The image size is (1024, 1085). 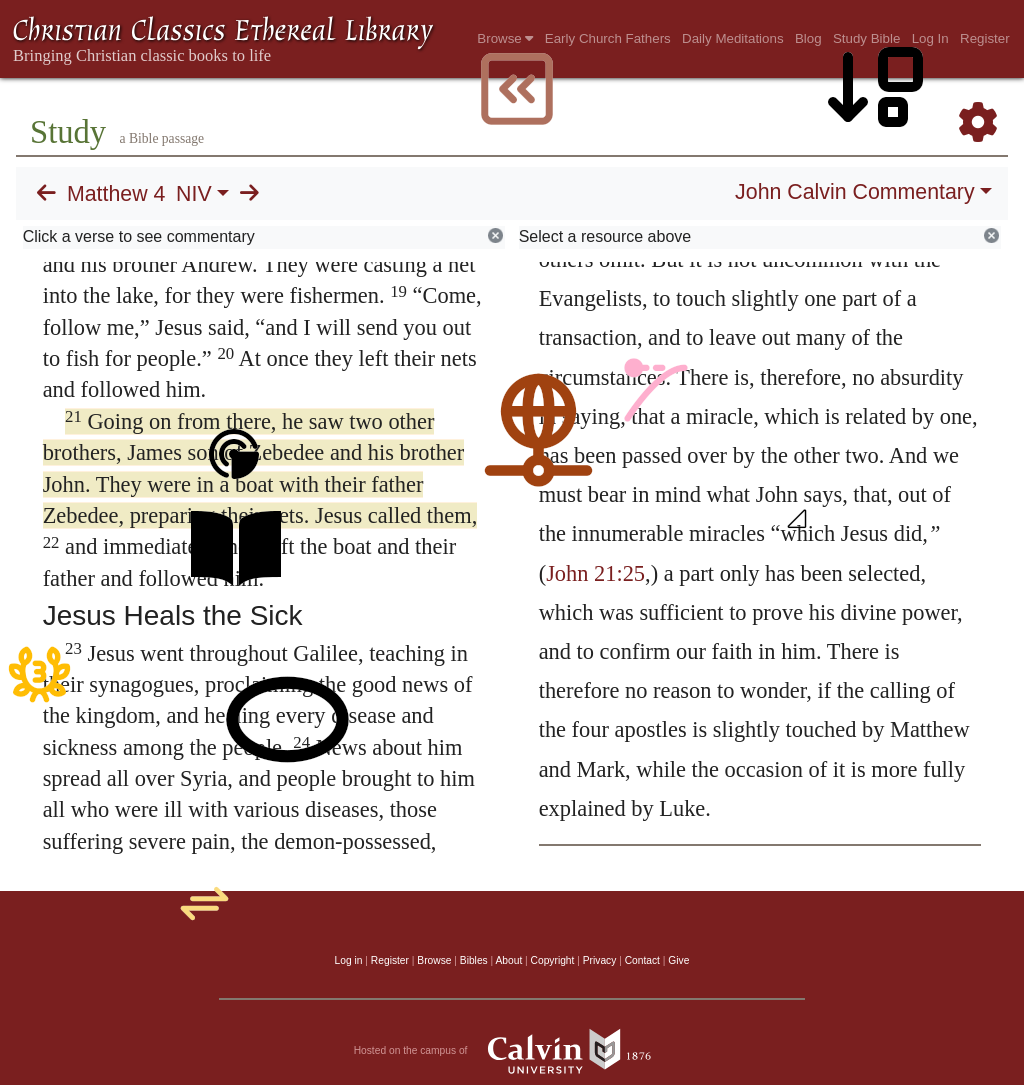 I want to click on sort items from smallest to largest, so click(x=873, y=87).